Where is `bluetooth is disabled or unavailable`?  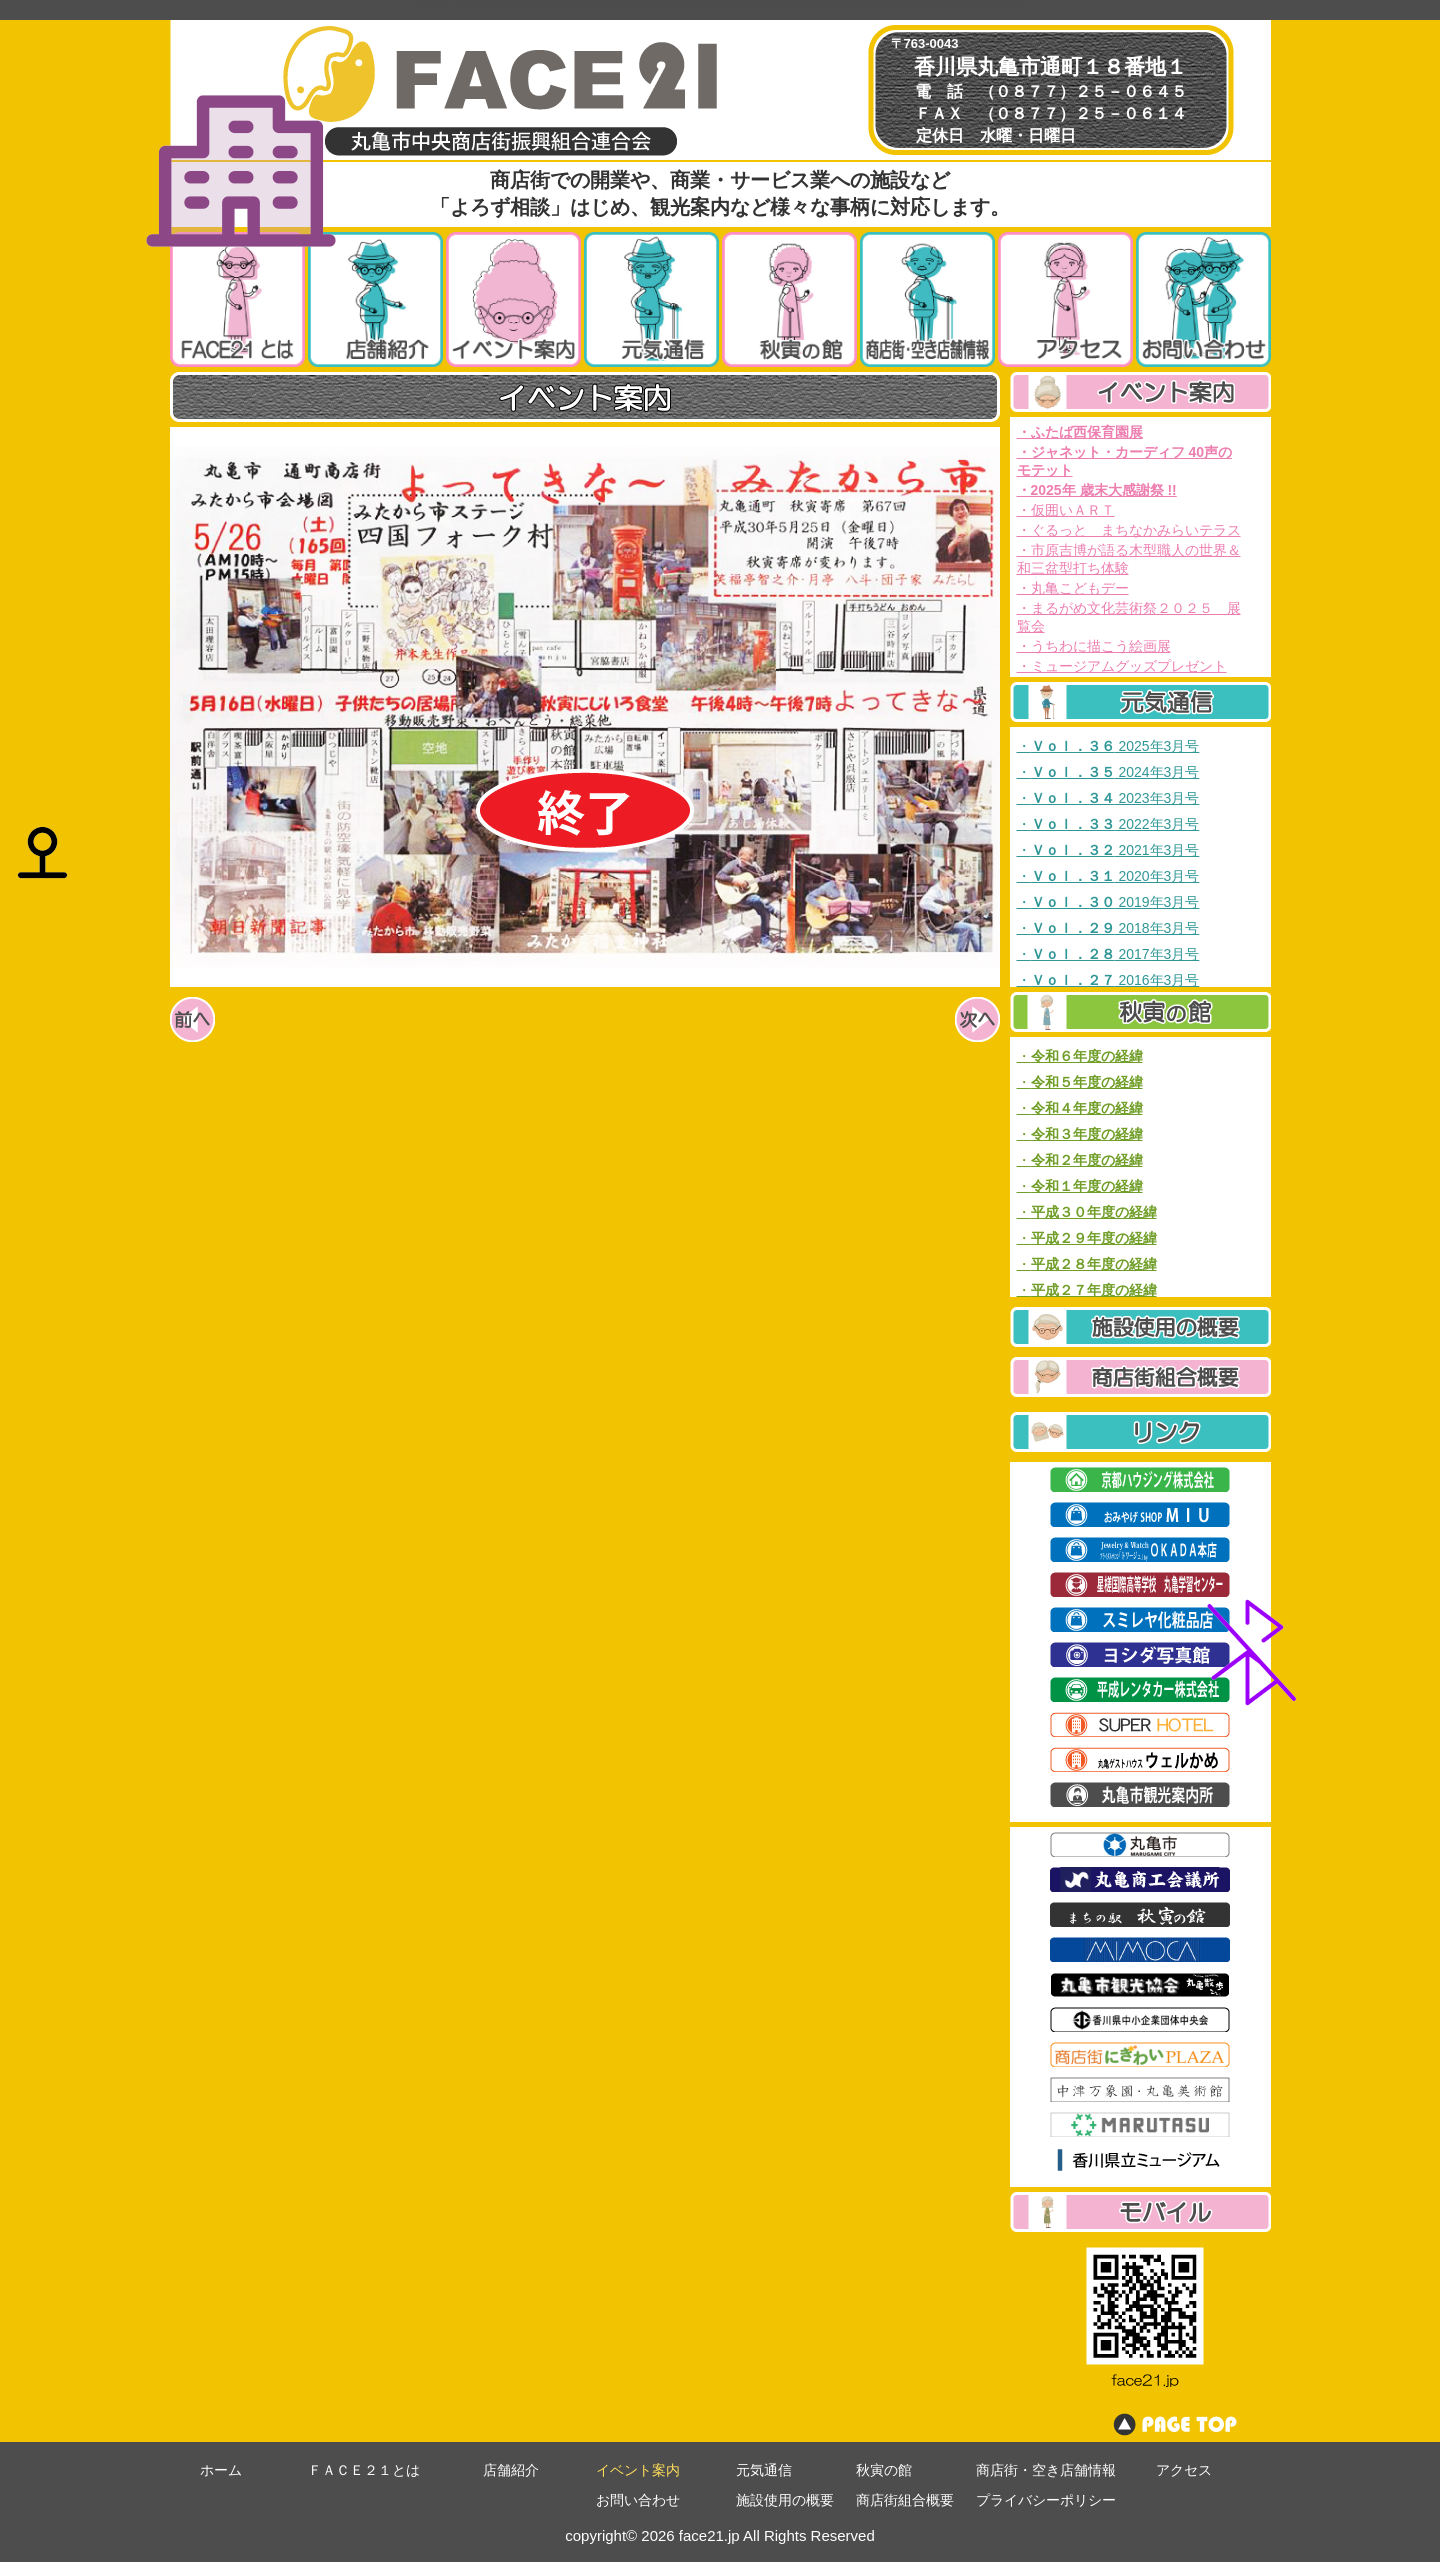
bluetooth is disabled or unavailable is located at coordinates (1247, 1652).